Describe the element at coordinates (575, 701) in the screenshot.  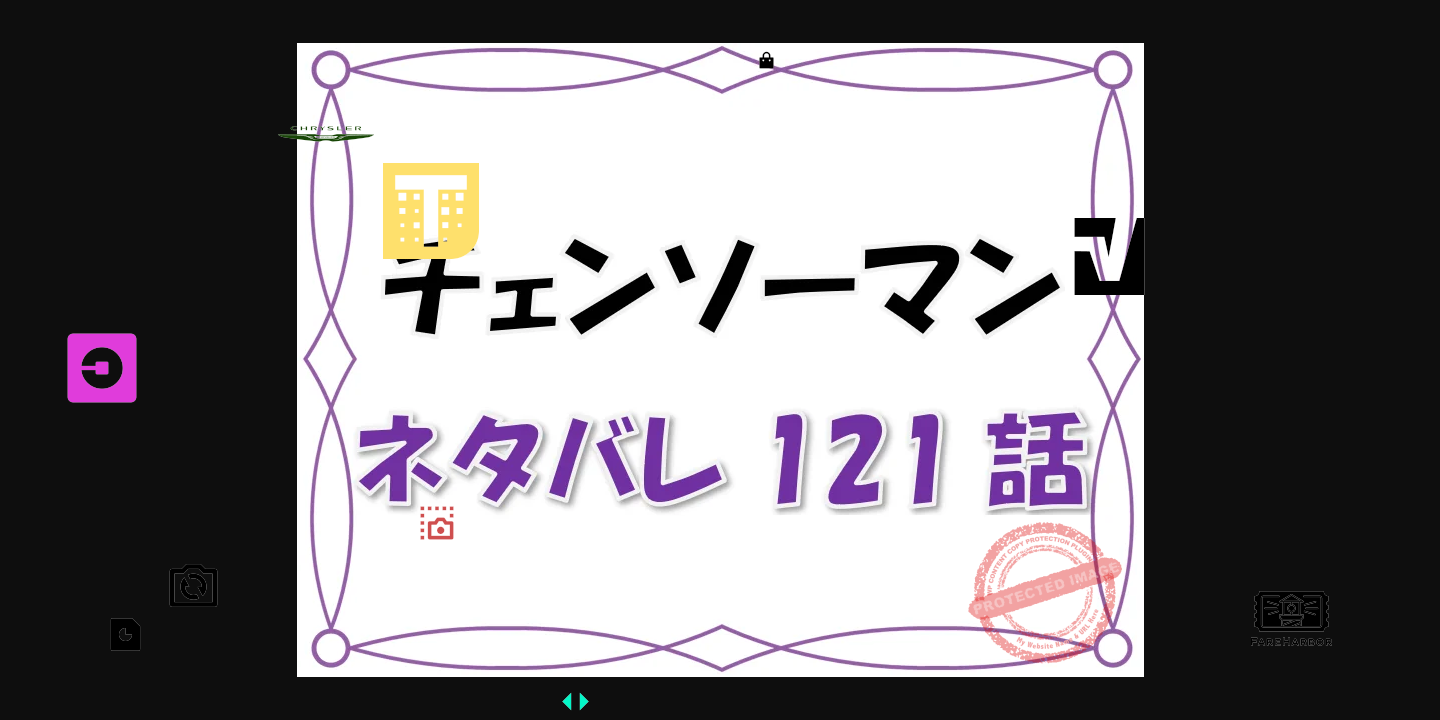
I see `expand content horizontally` at that location.